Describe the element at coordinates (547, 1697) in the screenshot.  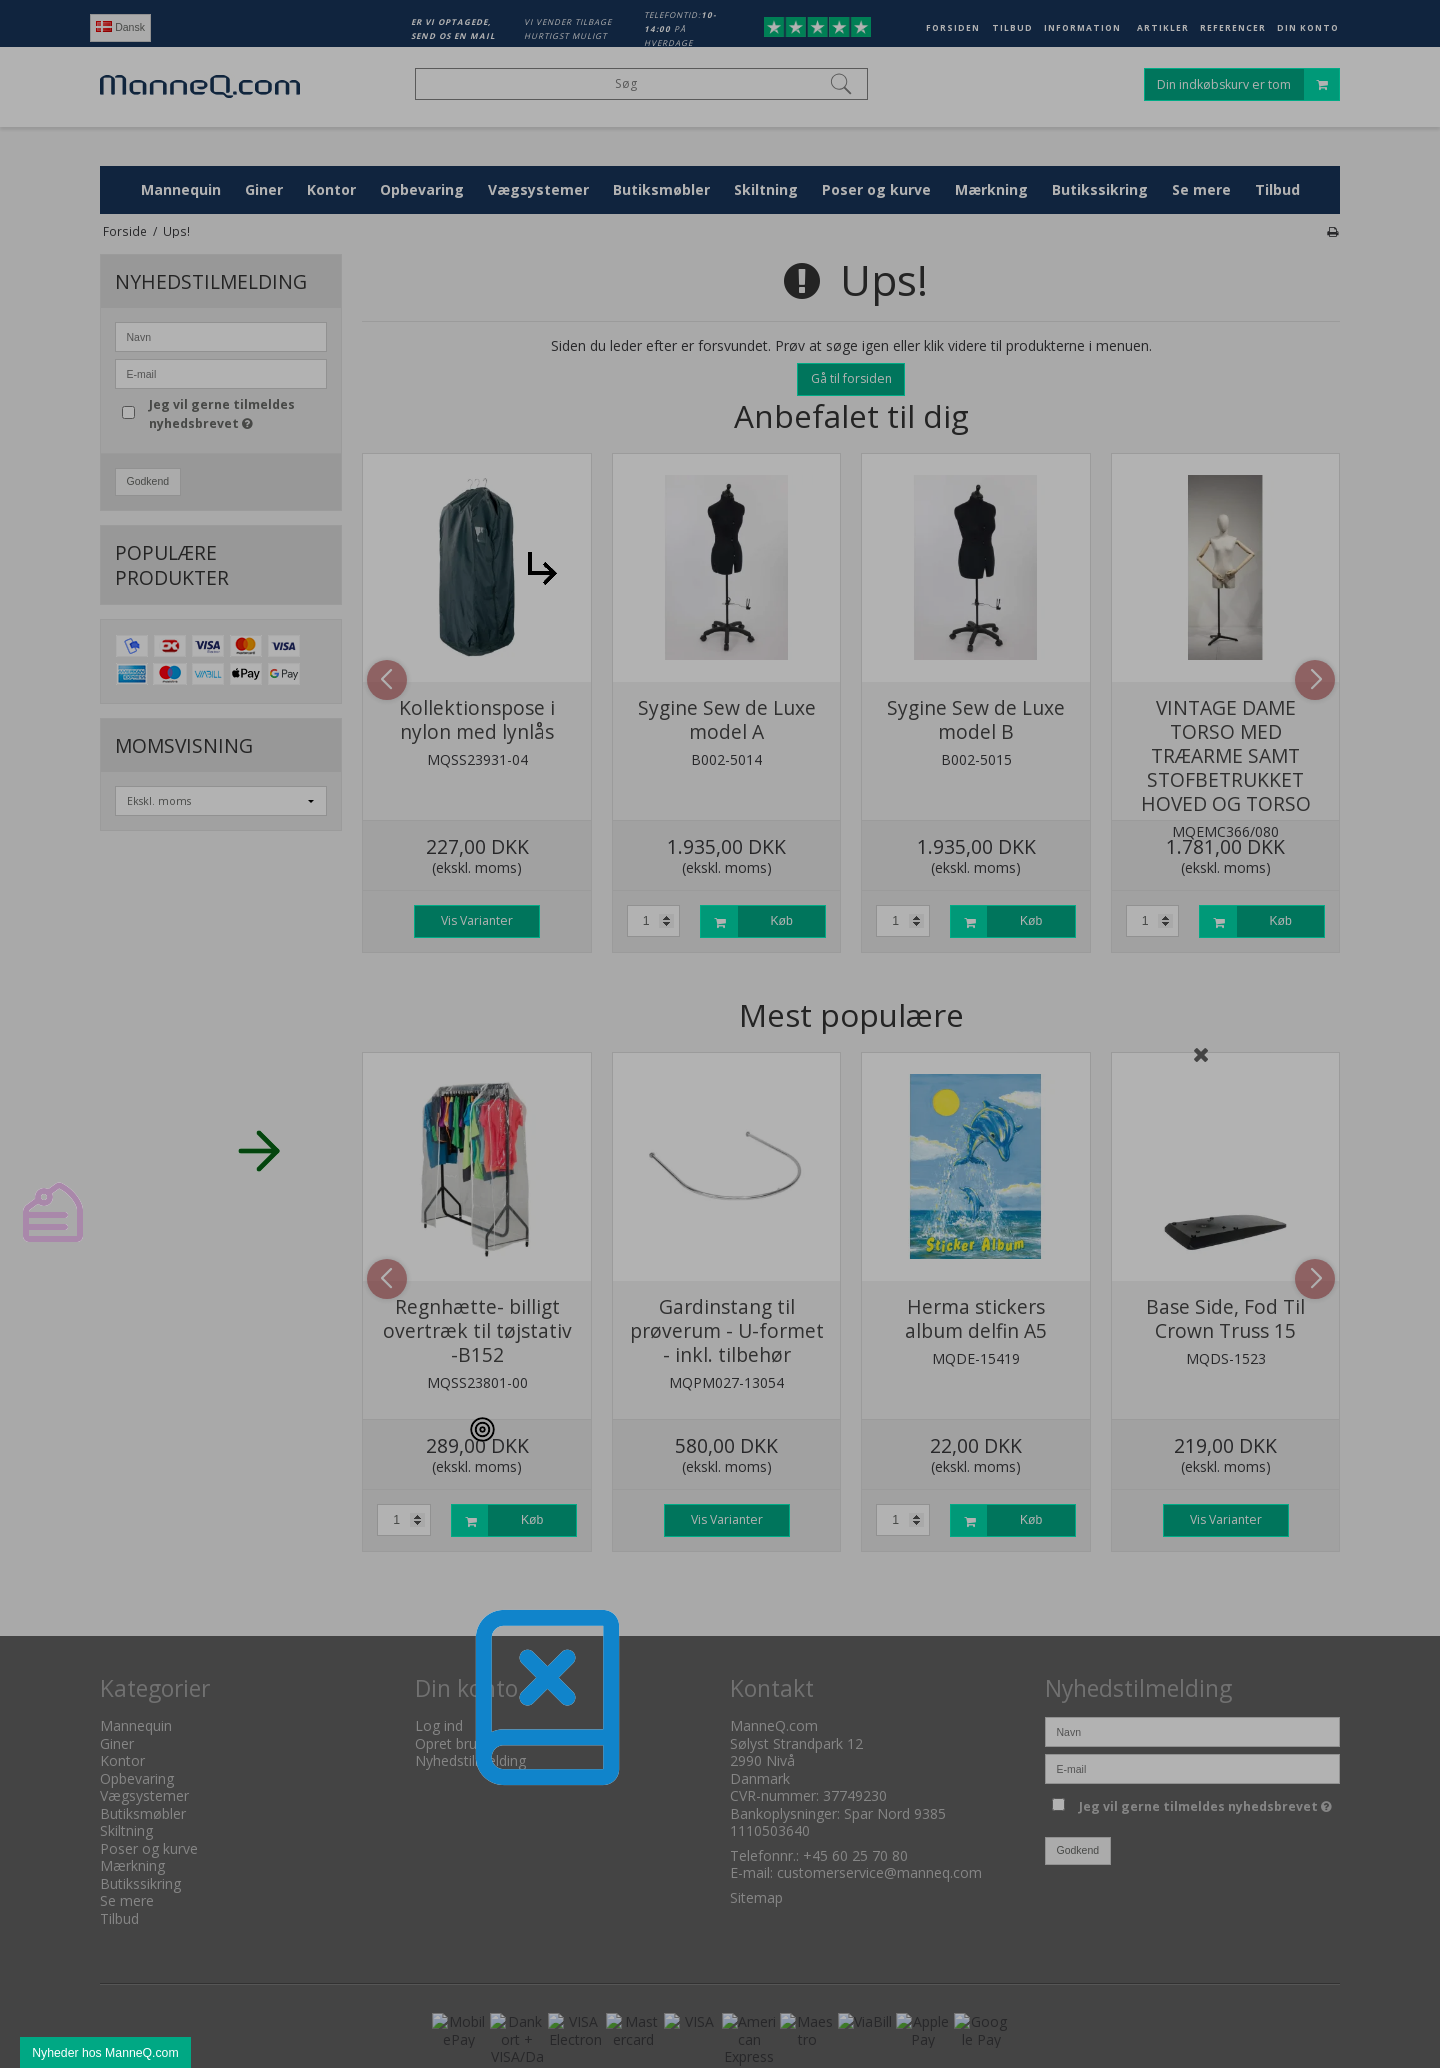
I see `remove a book from your library` at that location.